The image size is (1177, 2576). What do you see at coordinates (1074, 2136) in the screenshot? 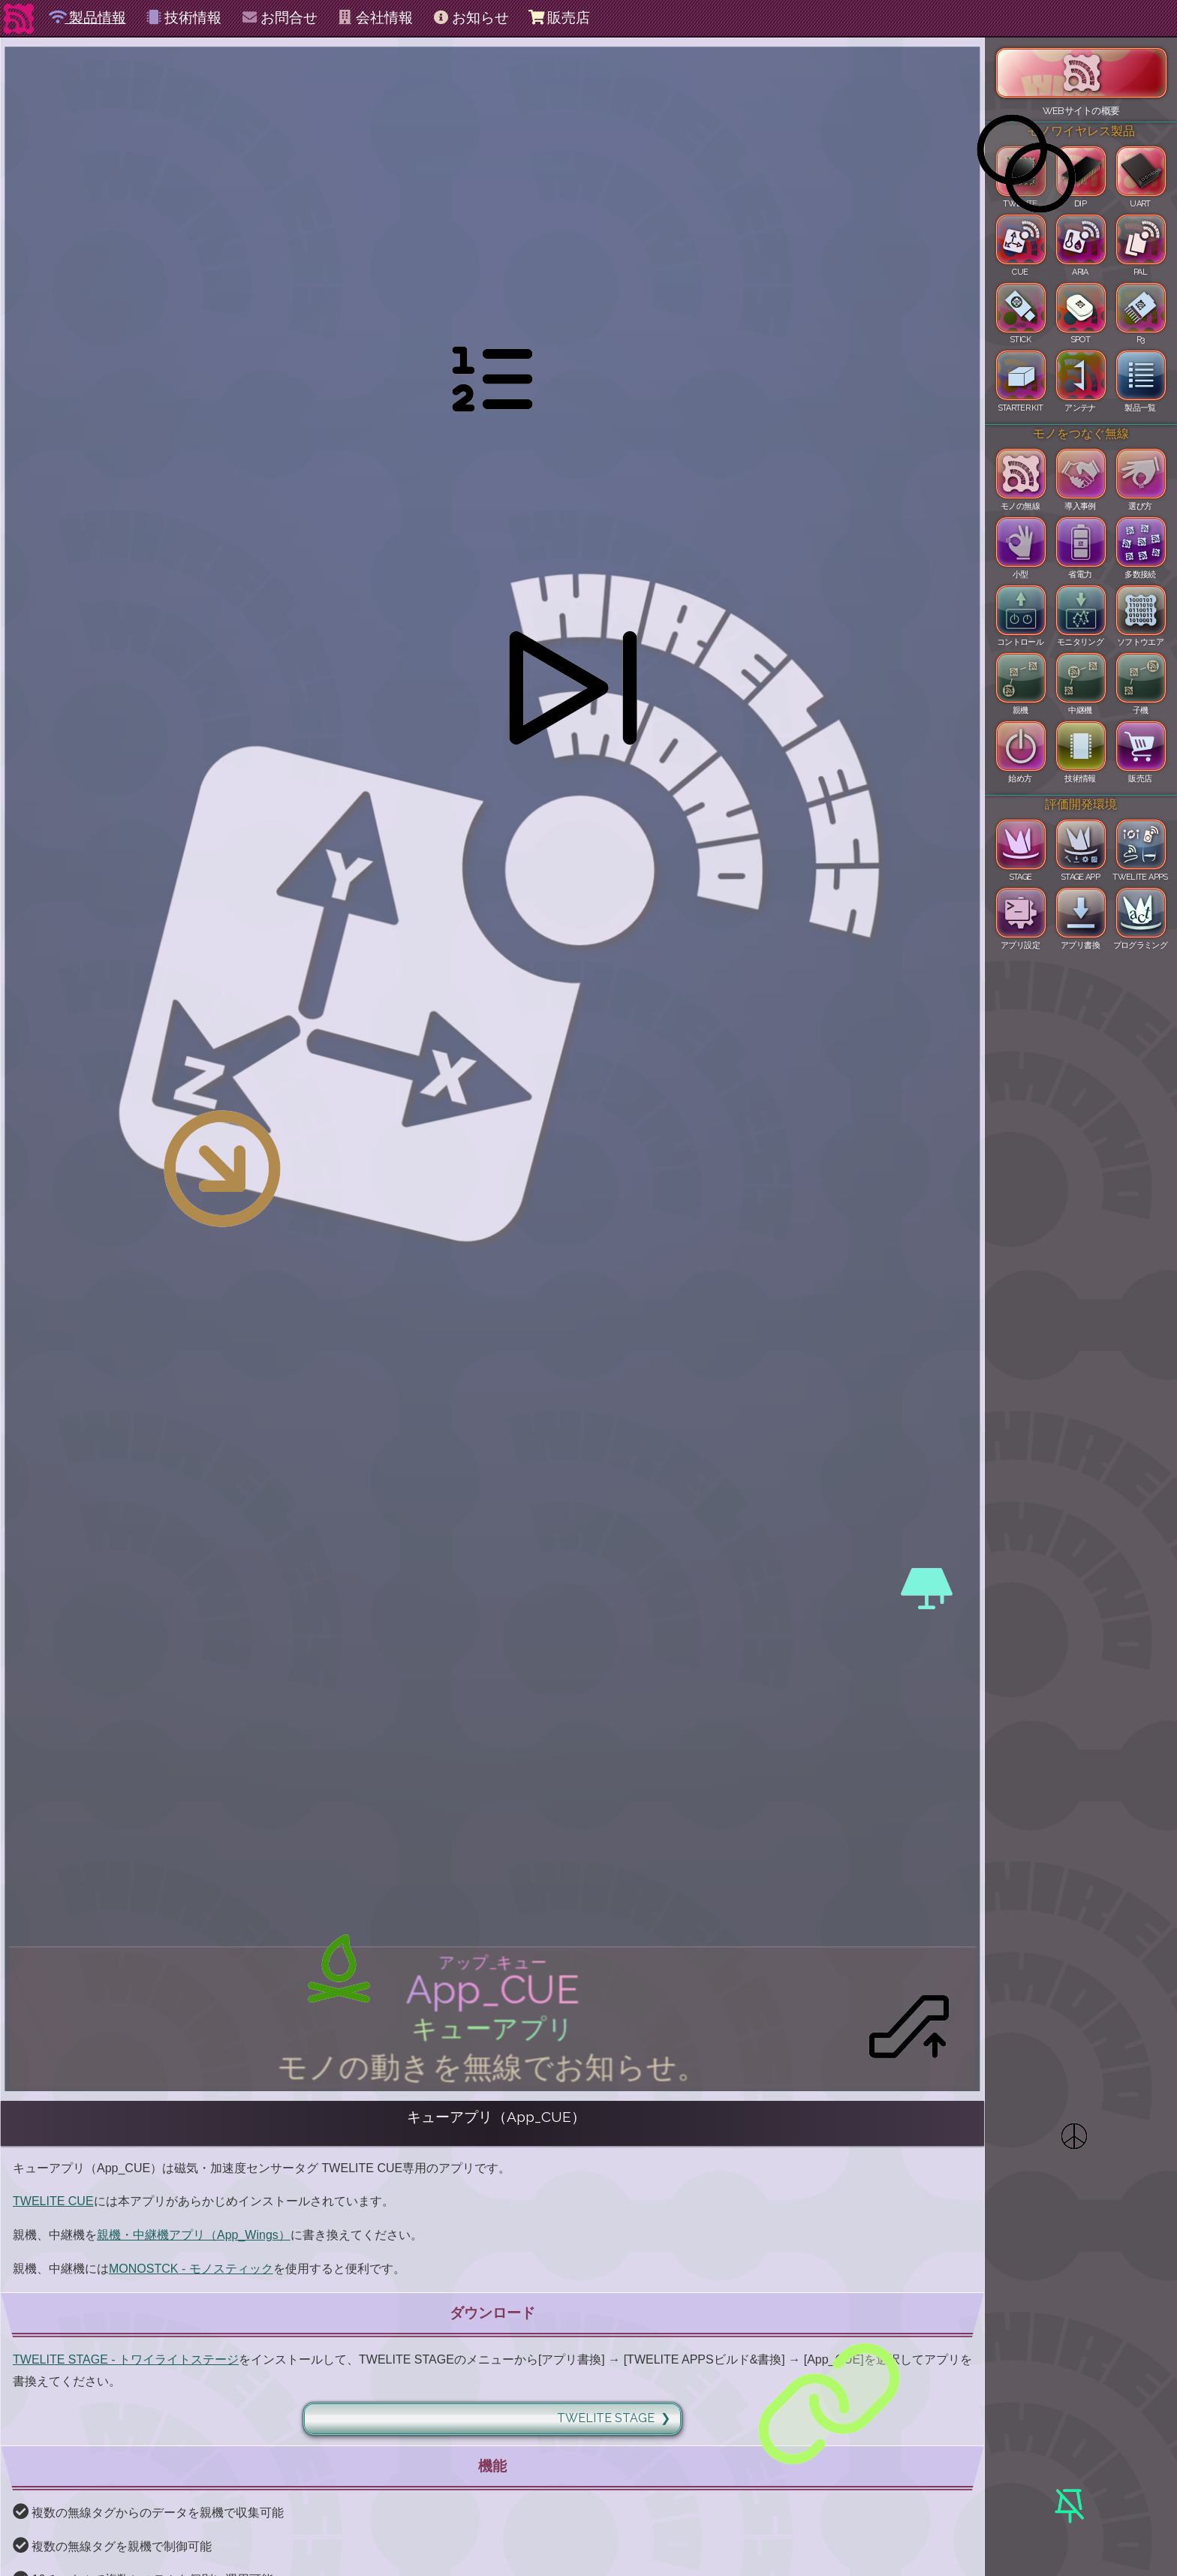
I see `peace symbol indicator` at bounding box center [1074, 2136].